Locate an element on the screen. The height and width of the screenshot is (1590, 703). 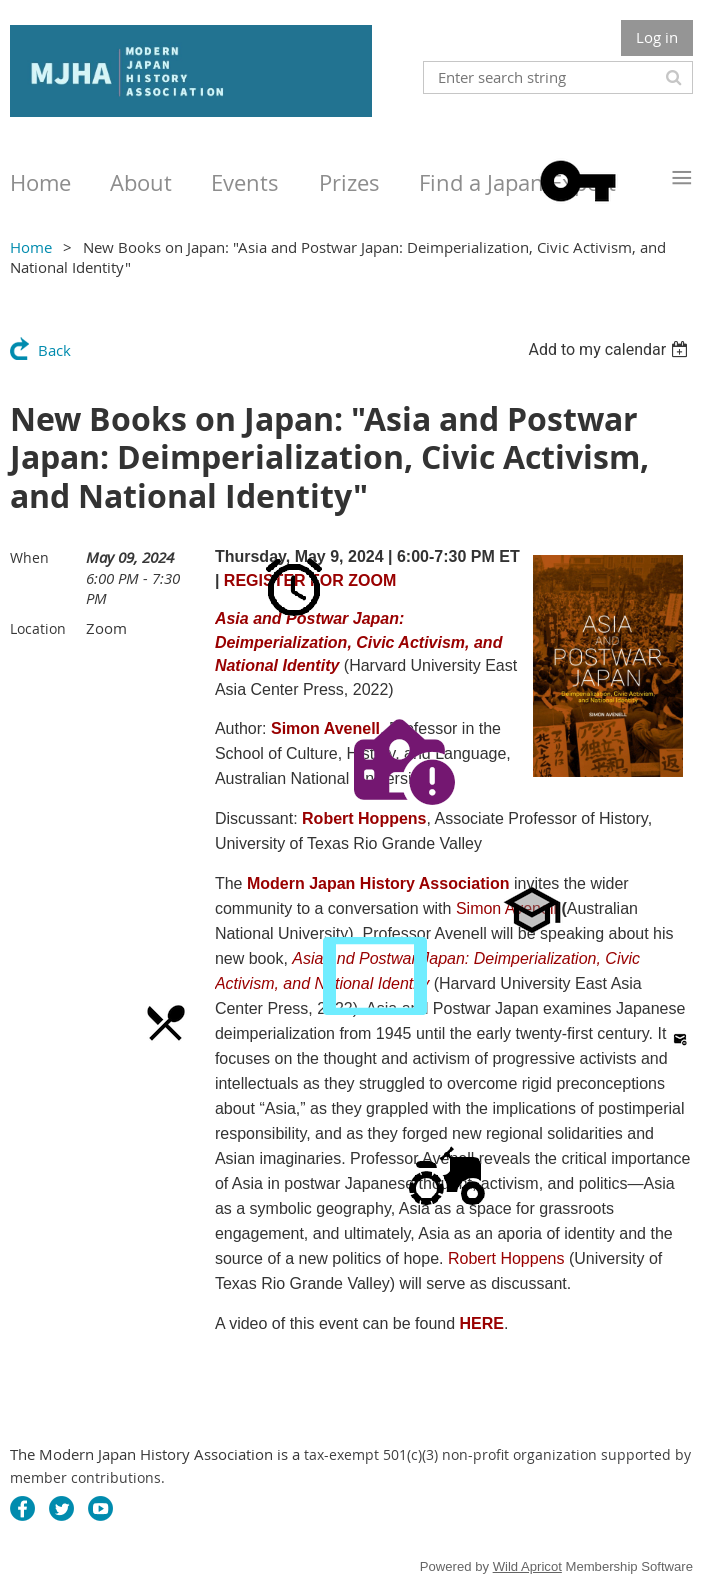
unsubscribe from email notifications is located at coordinates (680, 1040).